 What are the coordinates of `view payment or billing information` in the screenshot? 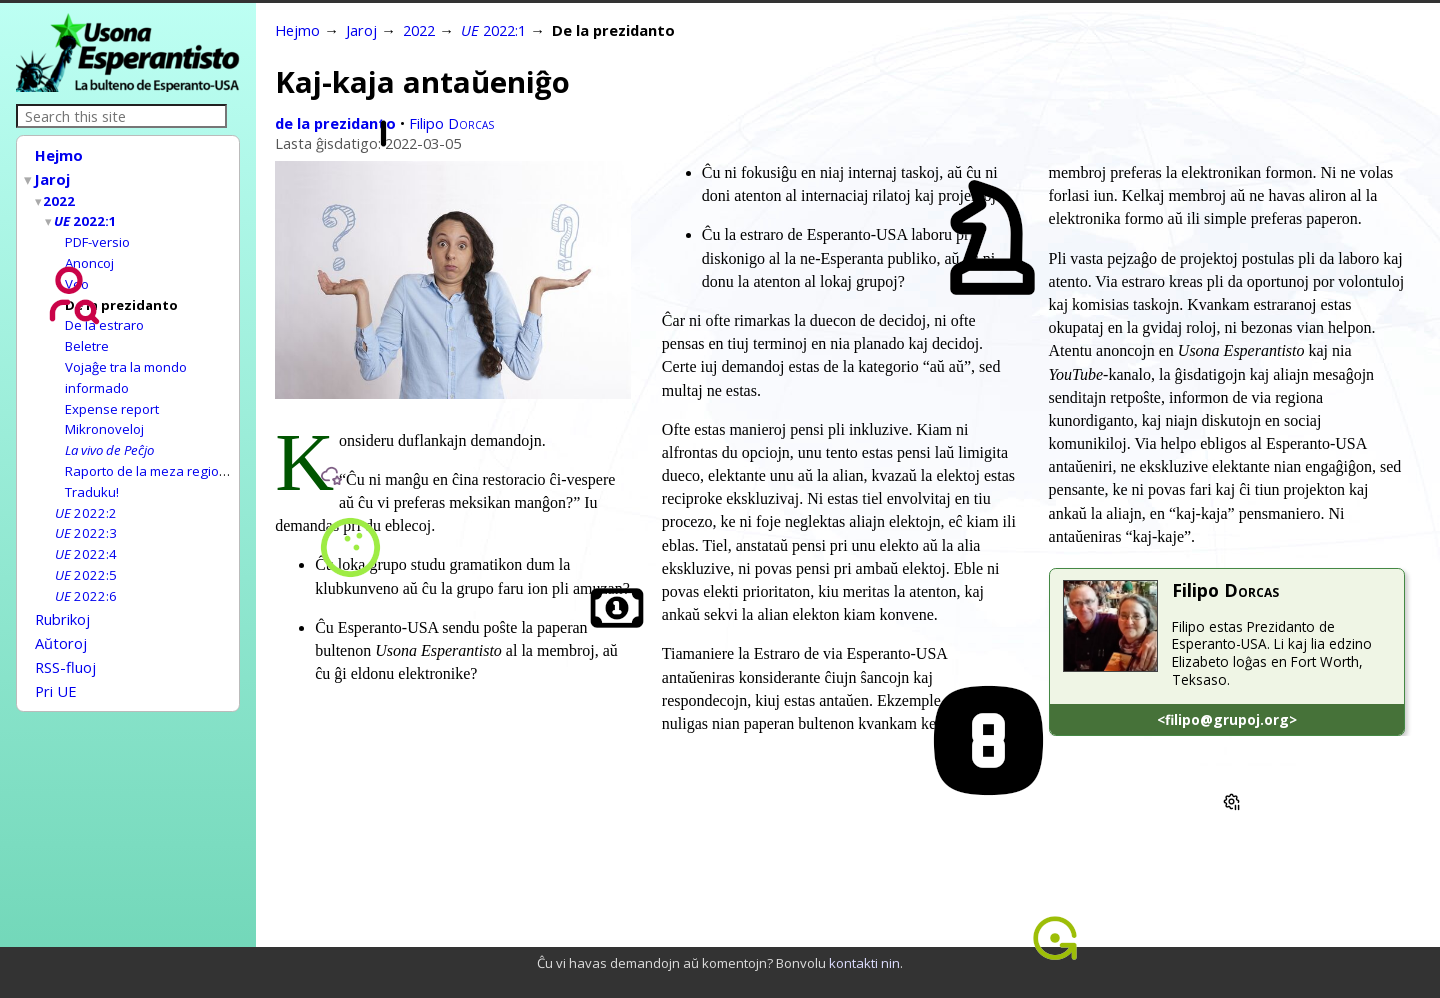 It's located at (617, 608).